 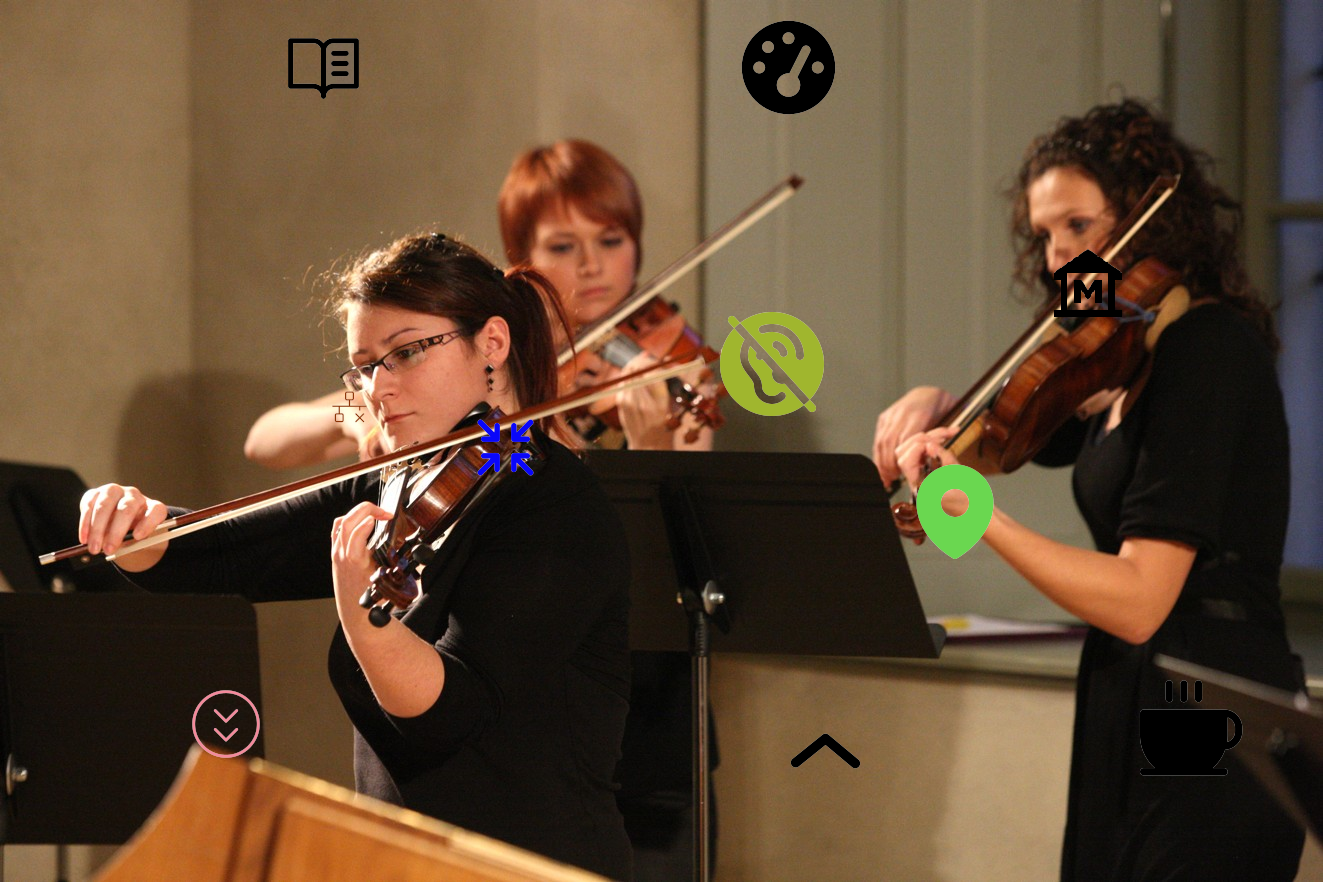 I want to click on open reading mode or e-reader, so click(x=323, y=63).